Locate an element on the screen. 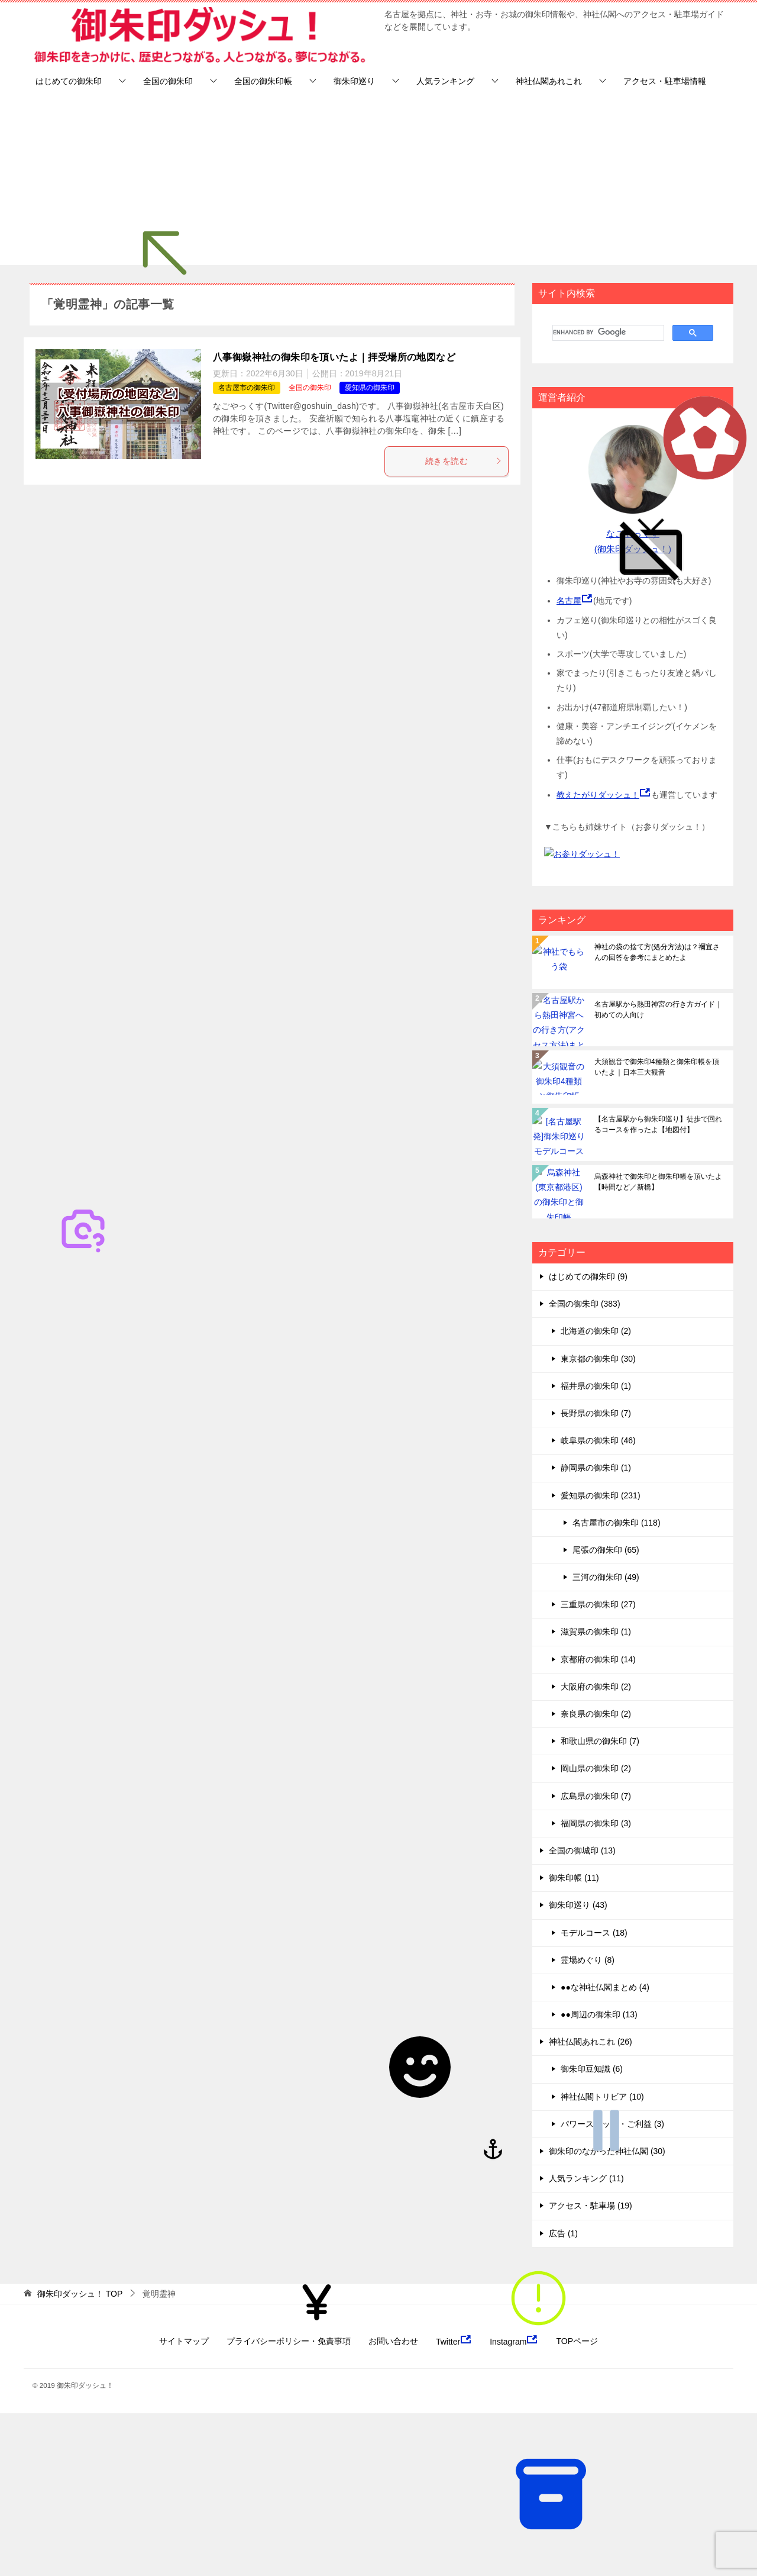 The width and height of the screenshot is (757, 2576). view sports or soccer-related content is located at coordinates (705, 438).